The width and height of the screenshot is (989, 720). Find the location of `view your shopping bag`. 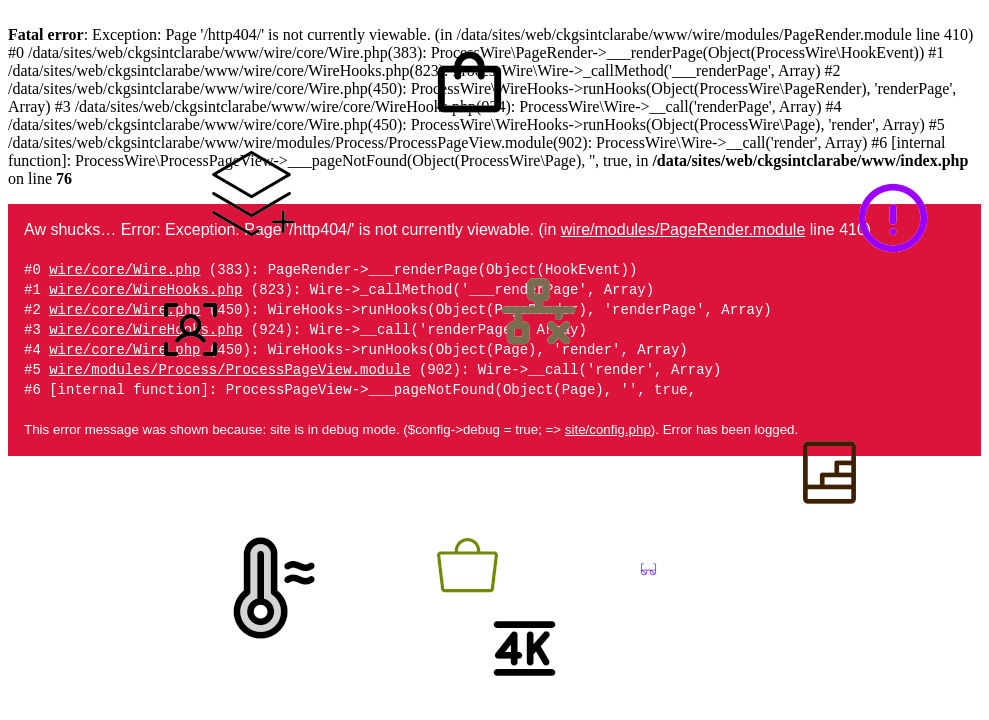

view your shopping bag is located at coordinates (467, 568).